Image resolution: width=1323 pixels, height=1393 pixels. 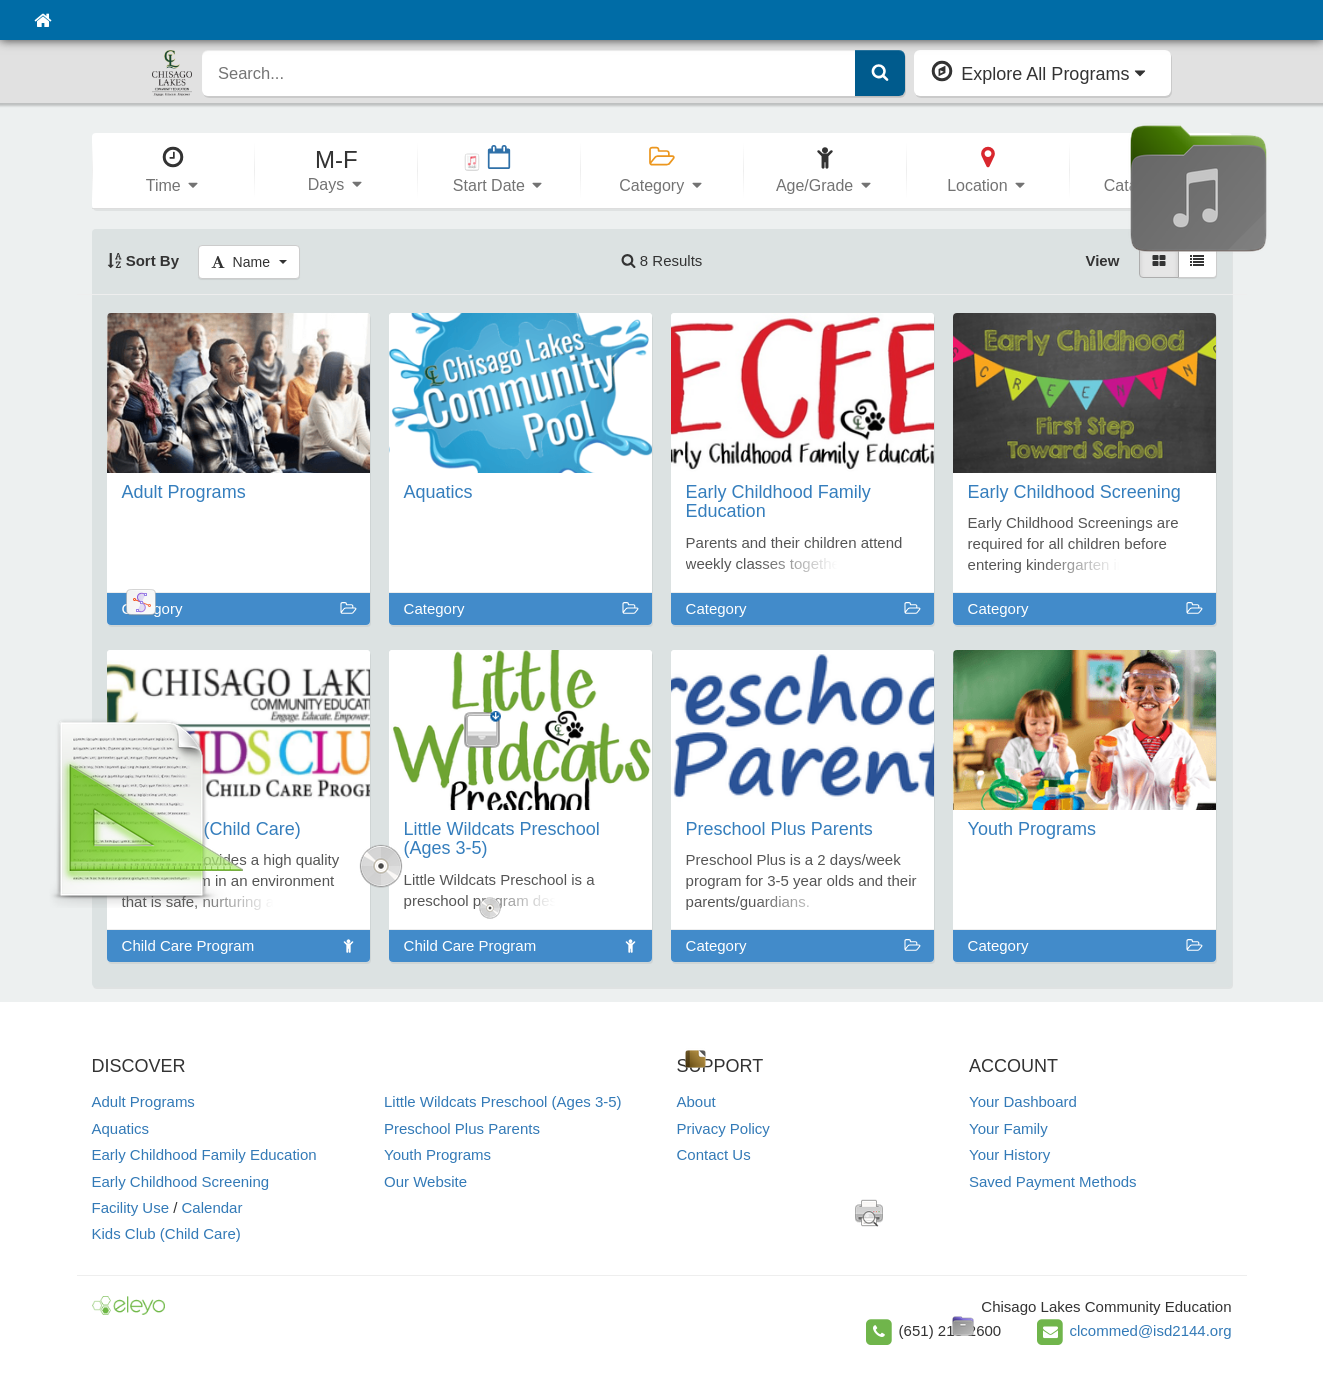 I want to click on move message to inbox, so click(x=482, y=730).